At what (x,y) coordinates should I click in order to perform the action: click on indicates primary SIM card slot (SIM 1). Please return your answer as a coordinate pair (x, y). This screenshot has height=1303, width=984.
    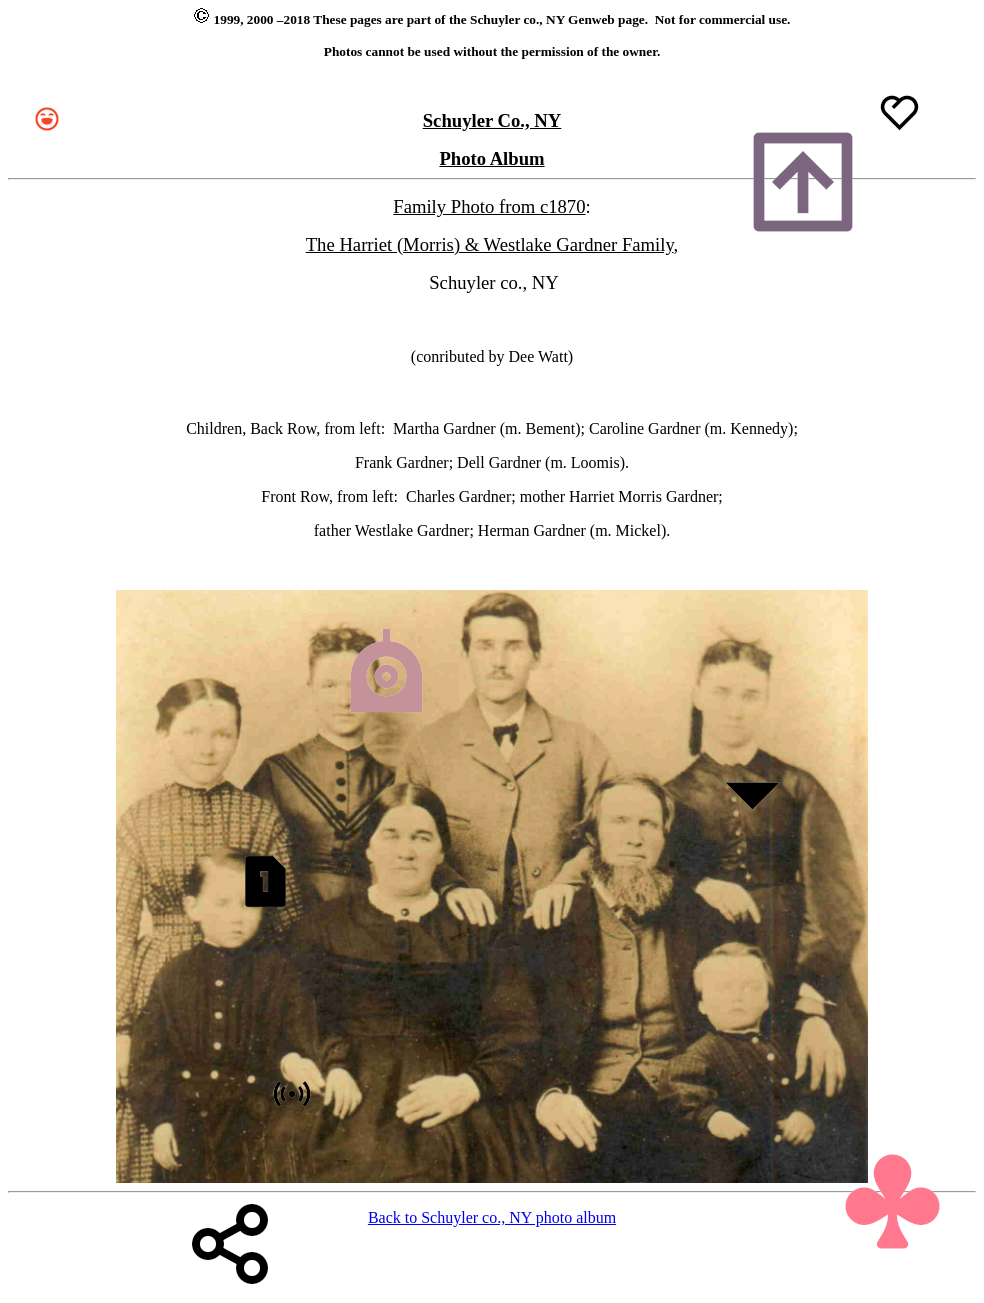
    Looking at the image, I should click on (265, 881).